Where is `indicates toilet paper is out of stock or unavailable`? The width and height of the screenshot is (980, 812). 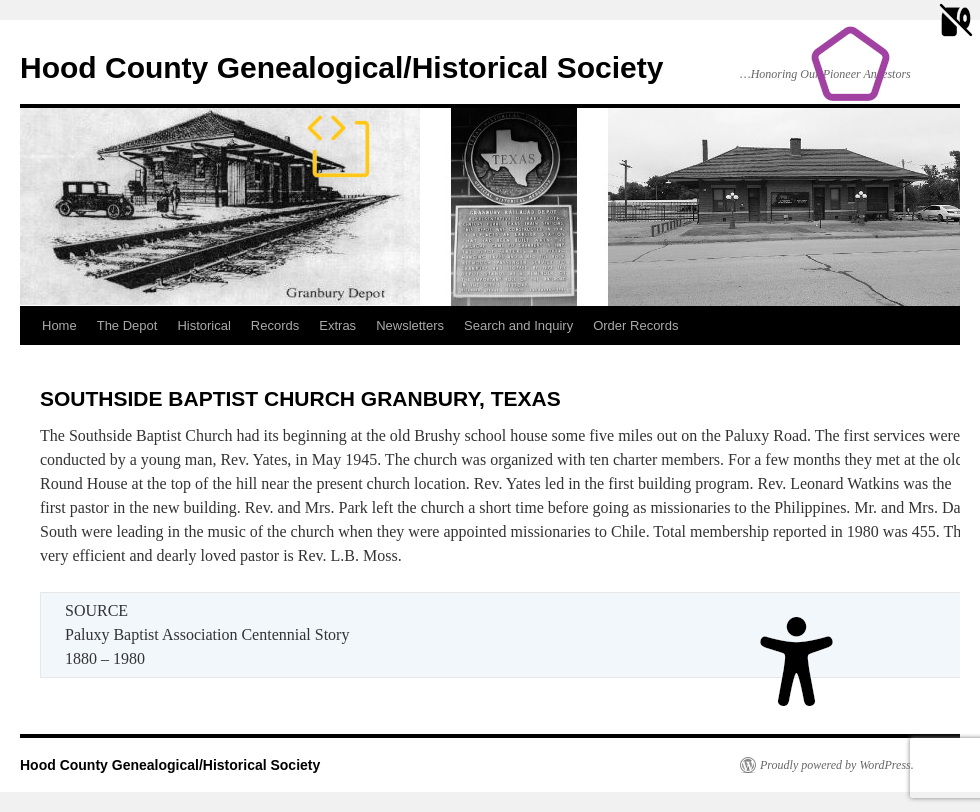 indicates toilet paper is out of stock or unavailable is located at coordinates (956, 20).